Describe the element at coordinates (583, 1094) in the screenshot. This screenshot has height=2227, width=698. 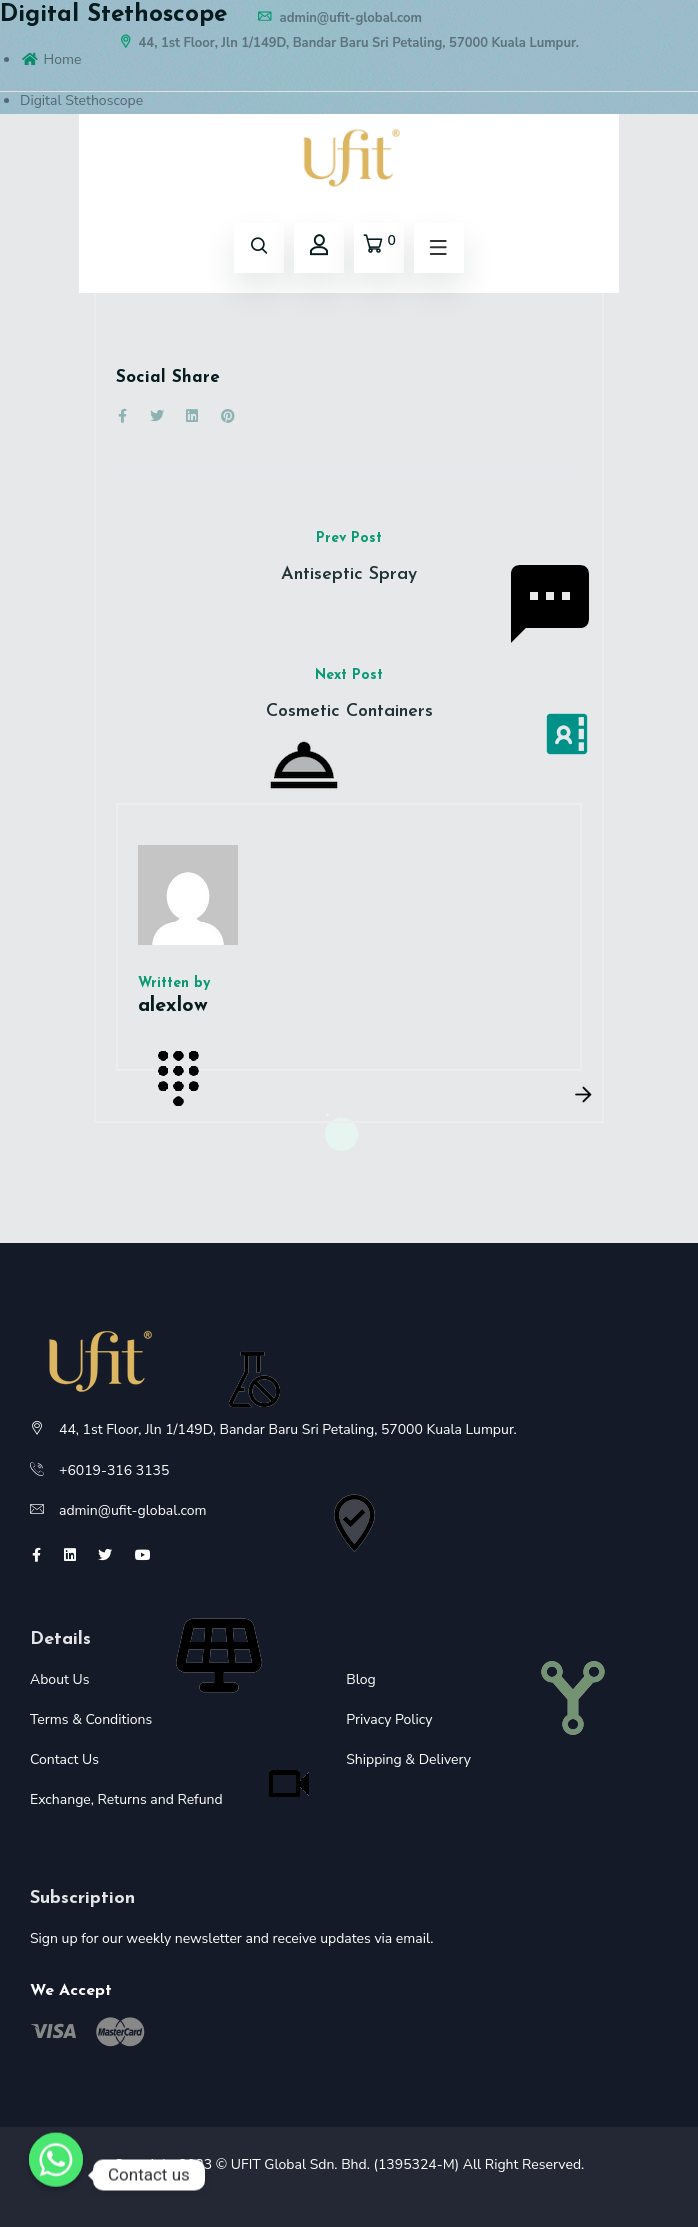
I see `navigate to the next page or step` at that location.